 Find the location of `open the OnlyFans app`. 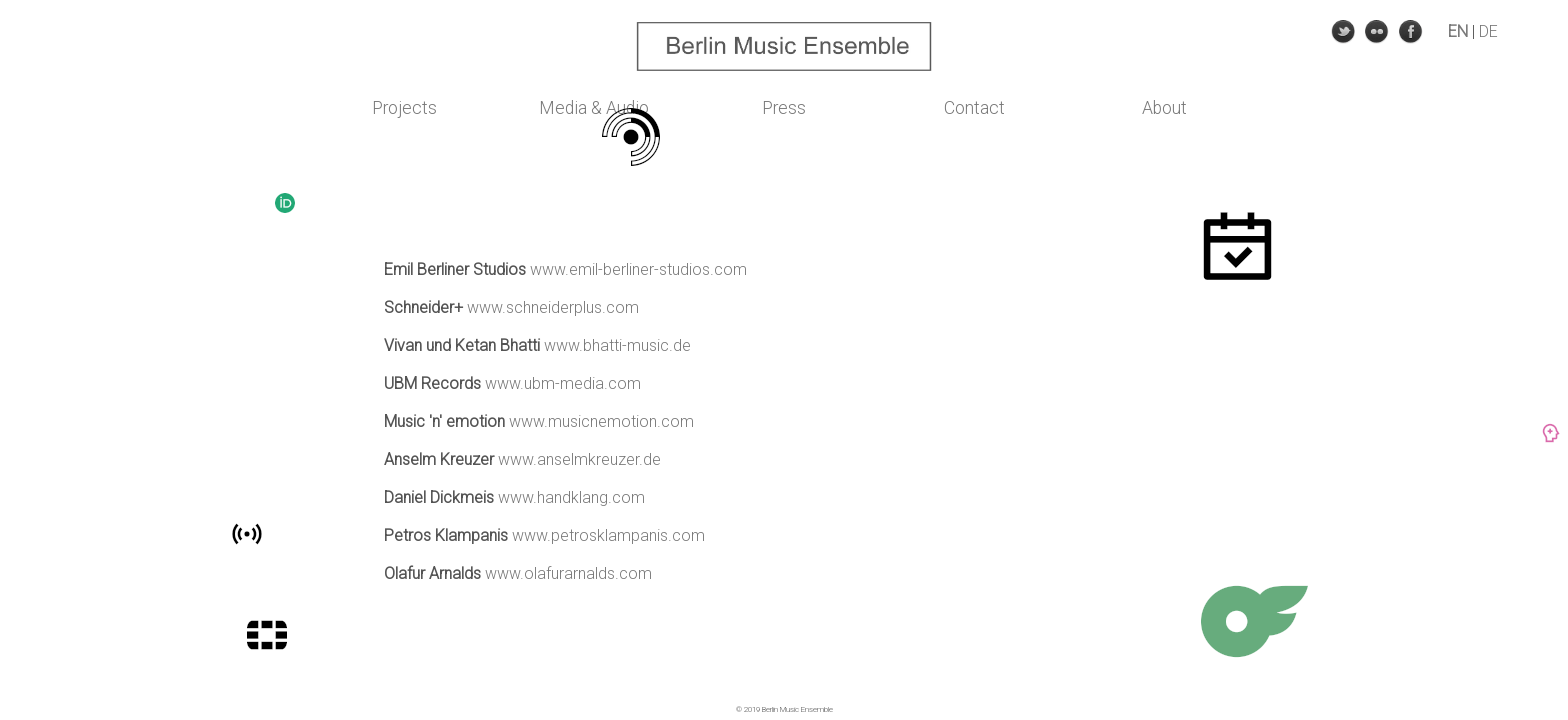

open the OnlyFans app is located at coordinates (1254, 621).